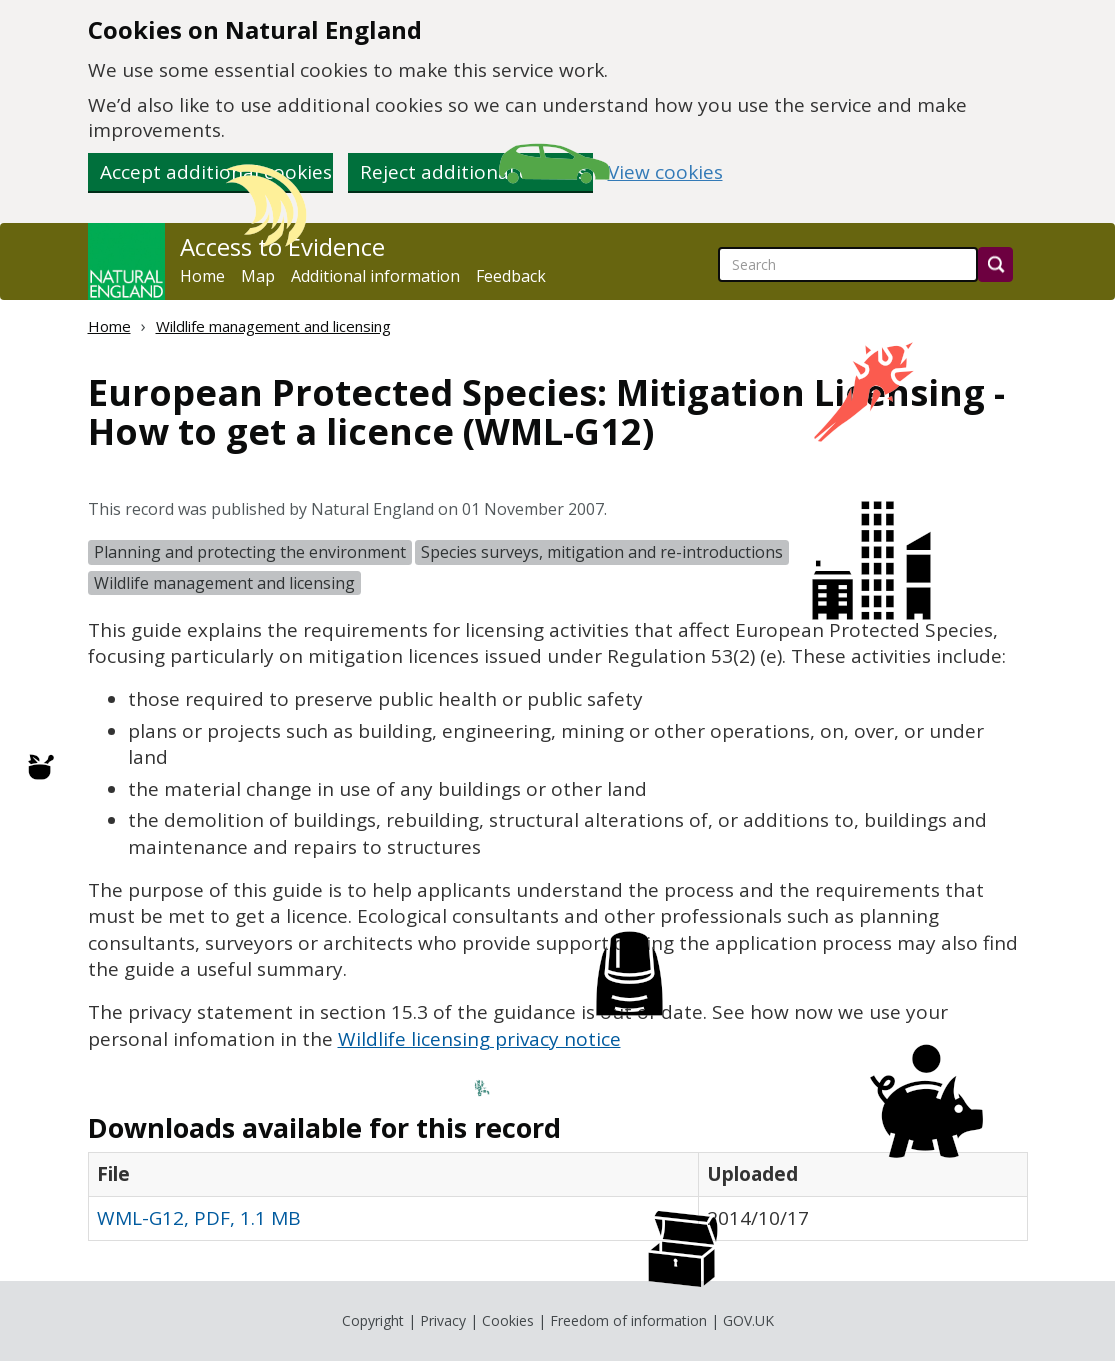 Image resolution: width=1115 pixels, height=1361 pixels. What do you see at coordinates (41, 767) in the screenshot?
I see `access the potion crafting menu` at bounding box center [41, 767].